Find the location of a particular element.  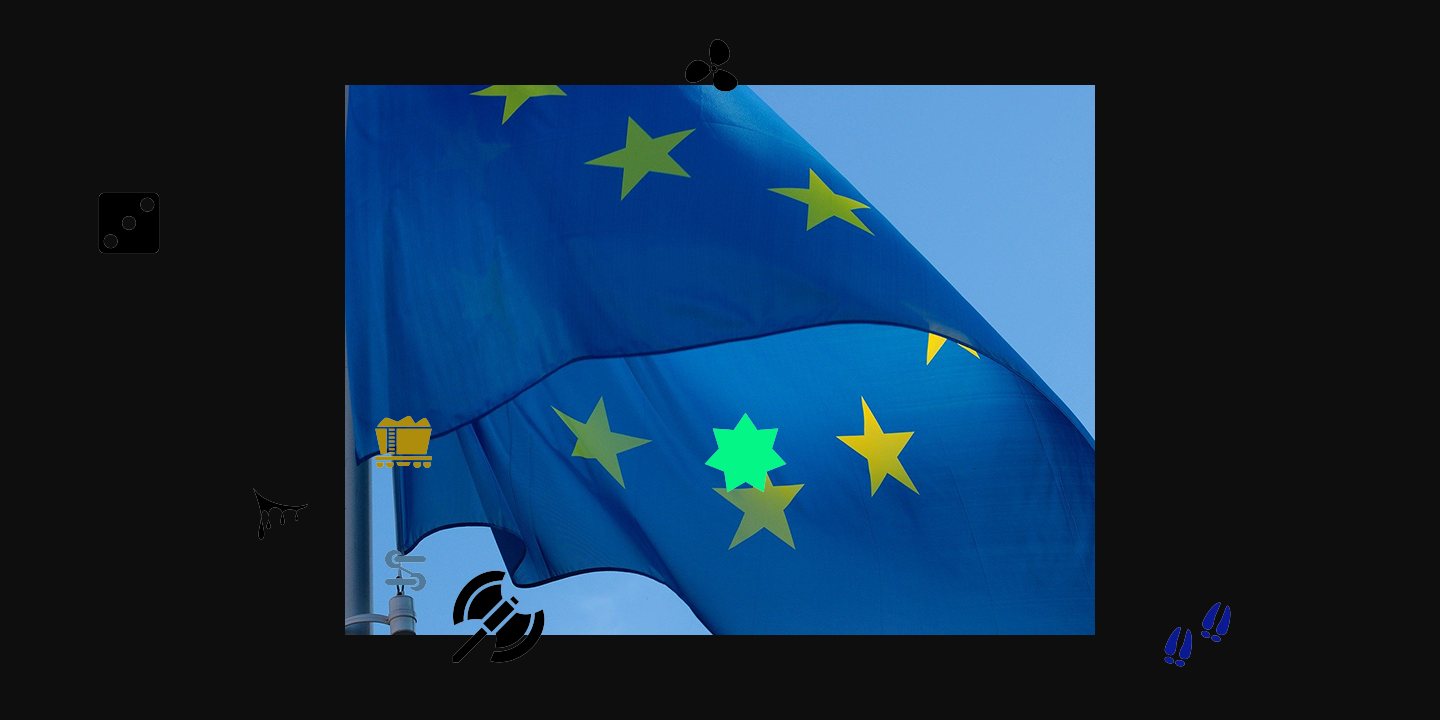

connect or link two items together is located at coordinates (405, 570).